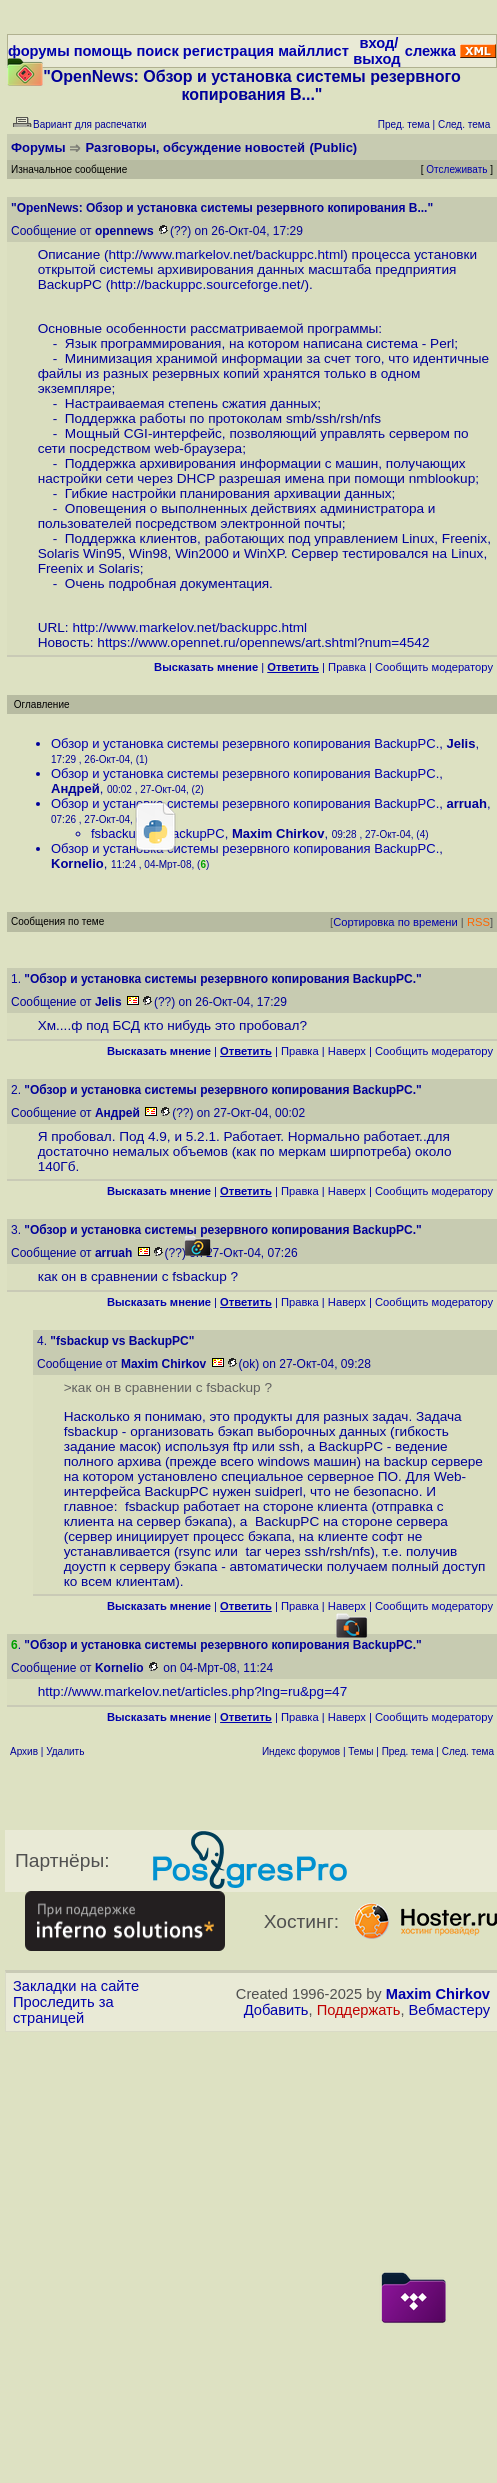 The image size is (497, 2483). What do you see at coordinates (351, 1626) in the screenshot?
I see `folder for octave programming files` at bounding box center [351, 1626].